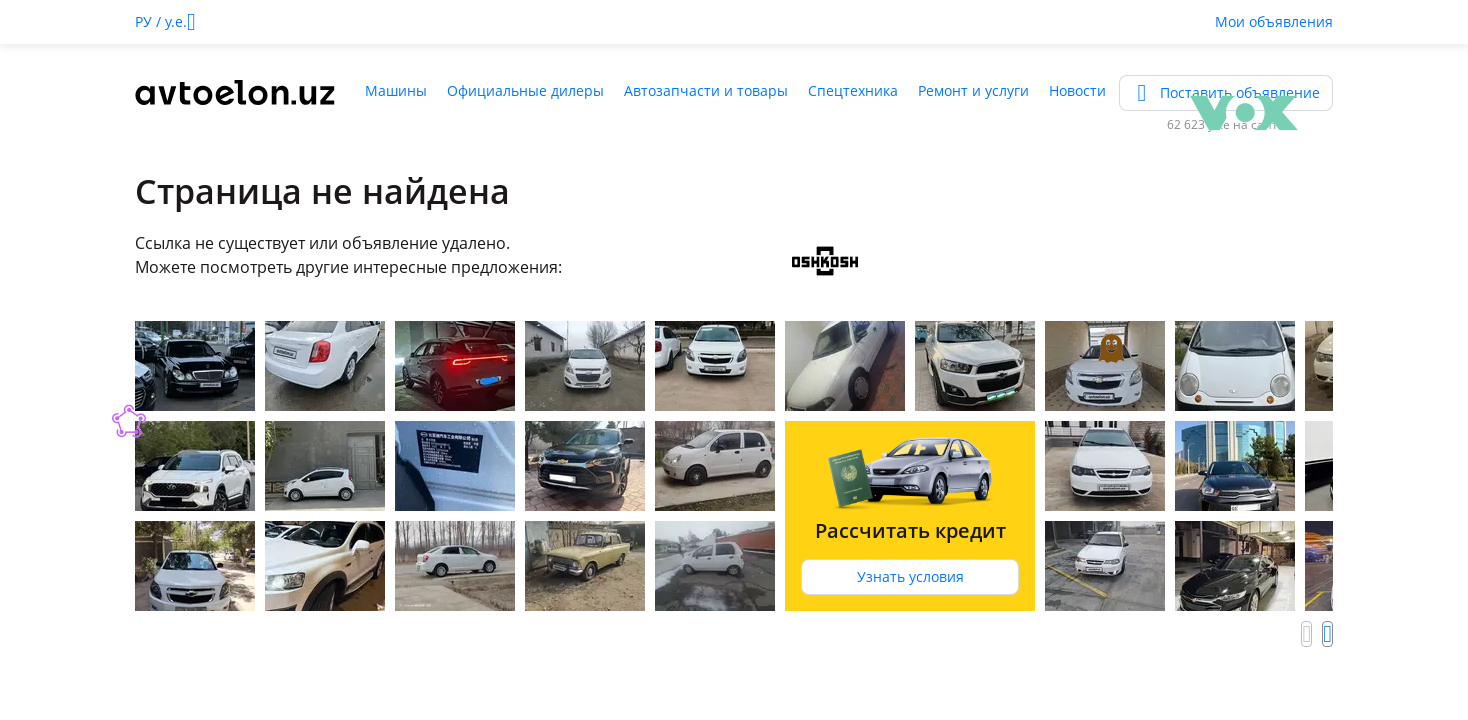  I want to click on vox media logo, so click(1244, 113).